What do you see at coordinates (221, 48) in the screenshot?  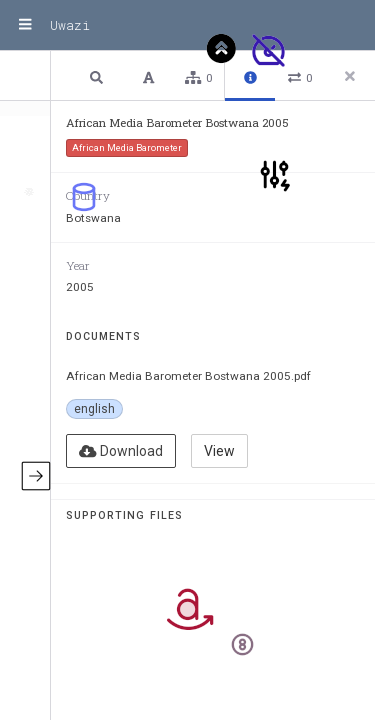 I see `scroll to top of page` at bounding box center [221, 48].